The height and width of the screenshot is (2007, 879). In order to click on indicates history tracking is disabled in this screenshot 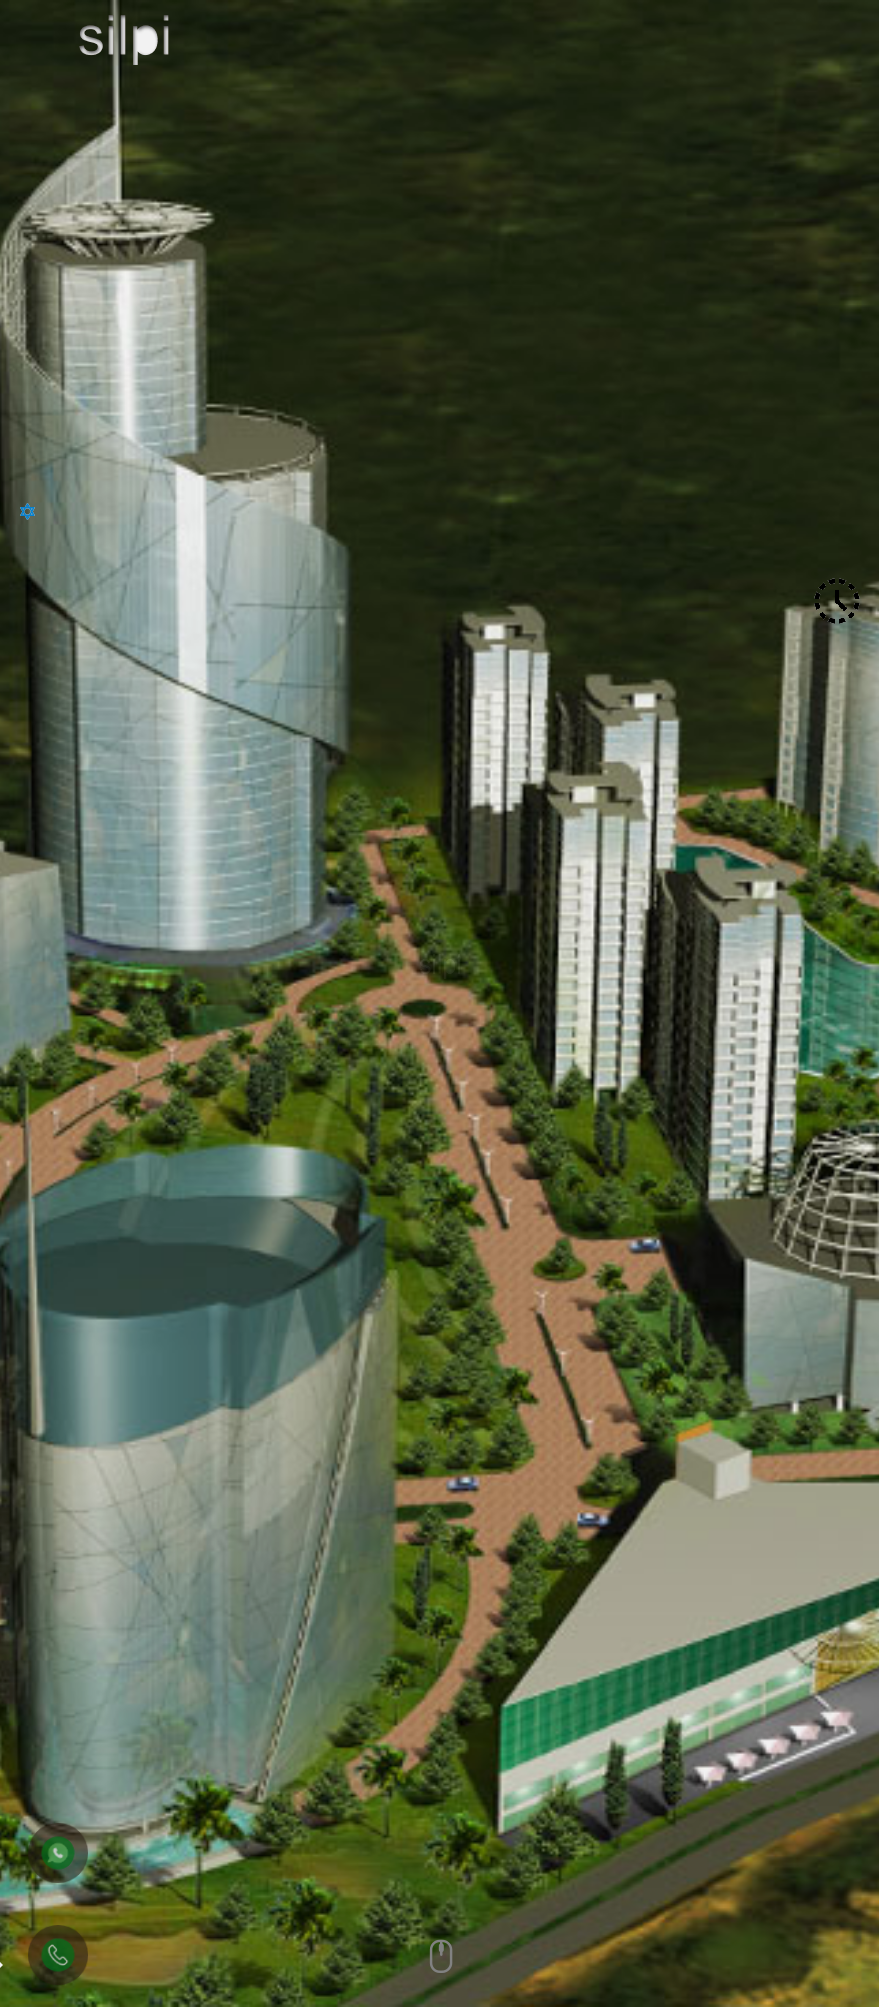, I will do `click(837, 601)`.